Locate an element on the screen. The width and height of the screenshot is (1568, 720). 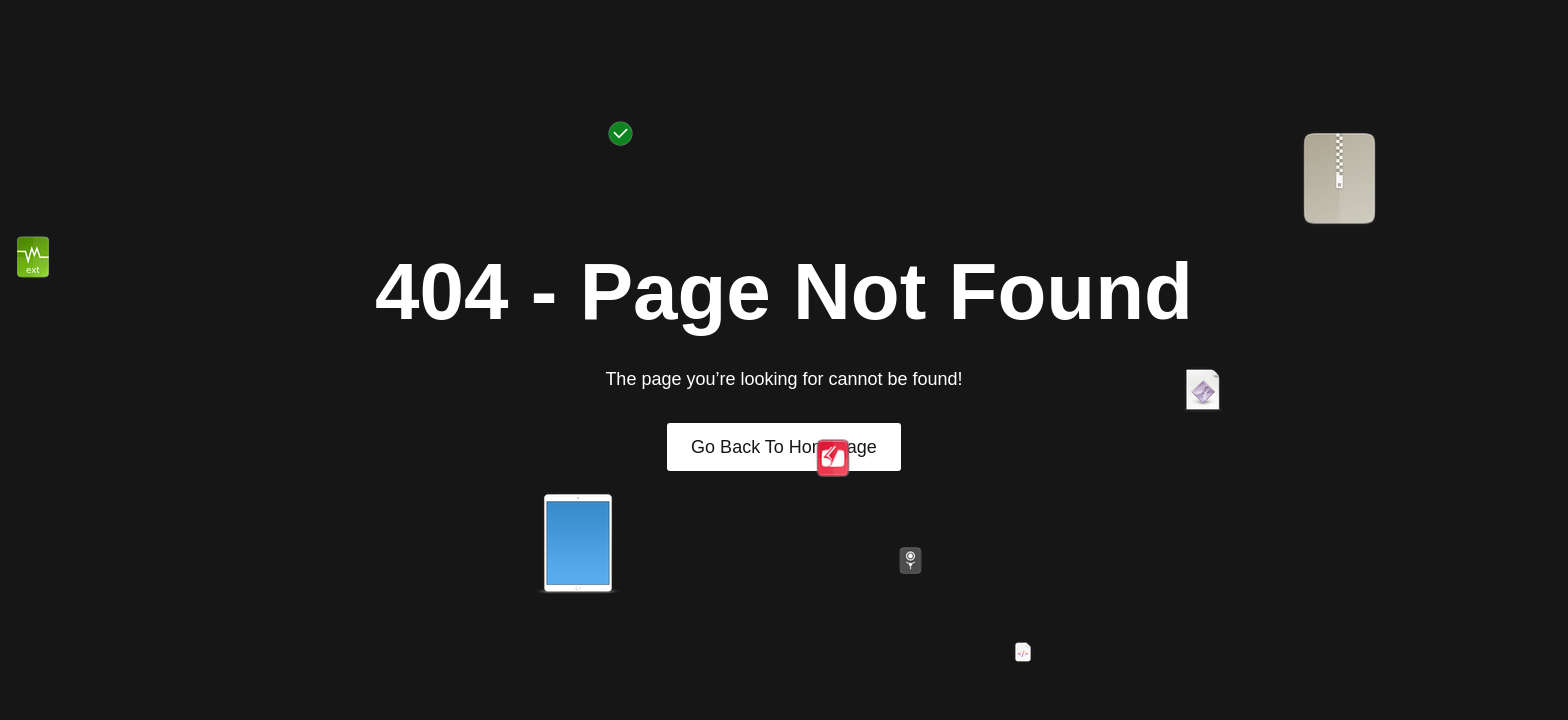
a maven xml configuration file is located at coordinates (1023, 652).